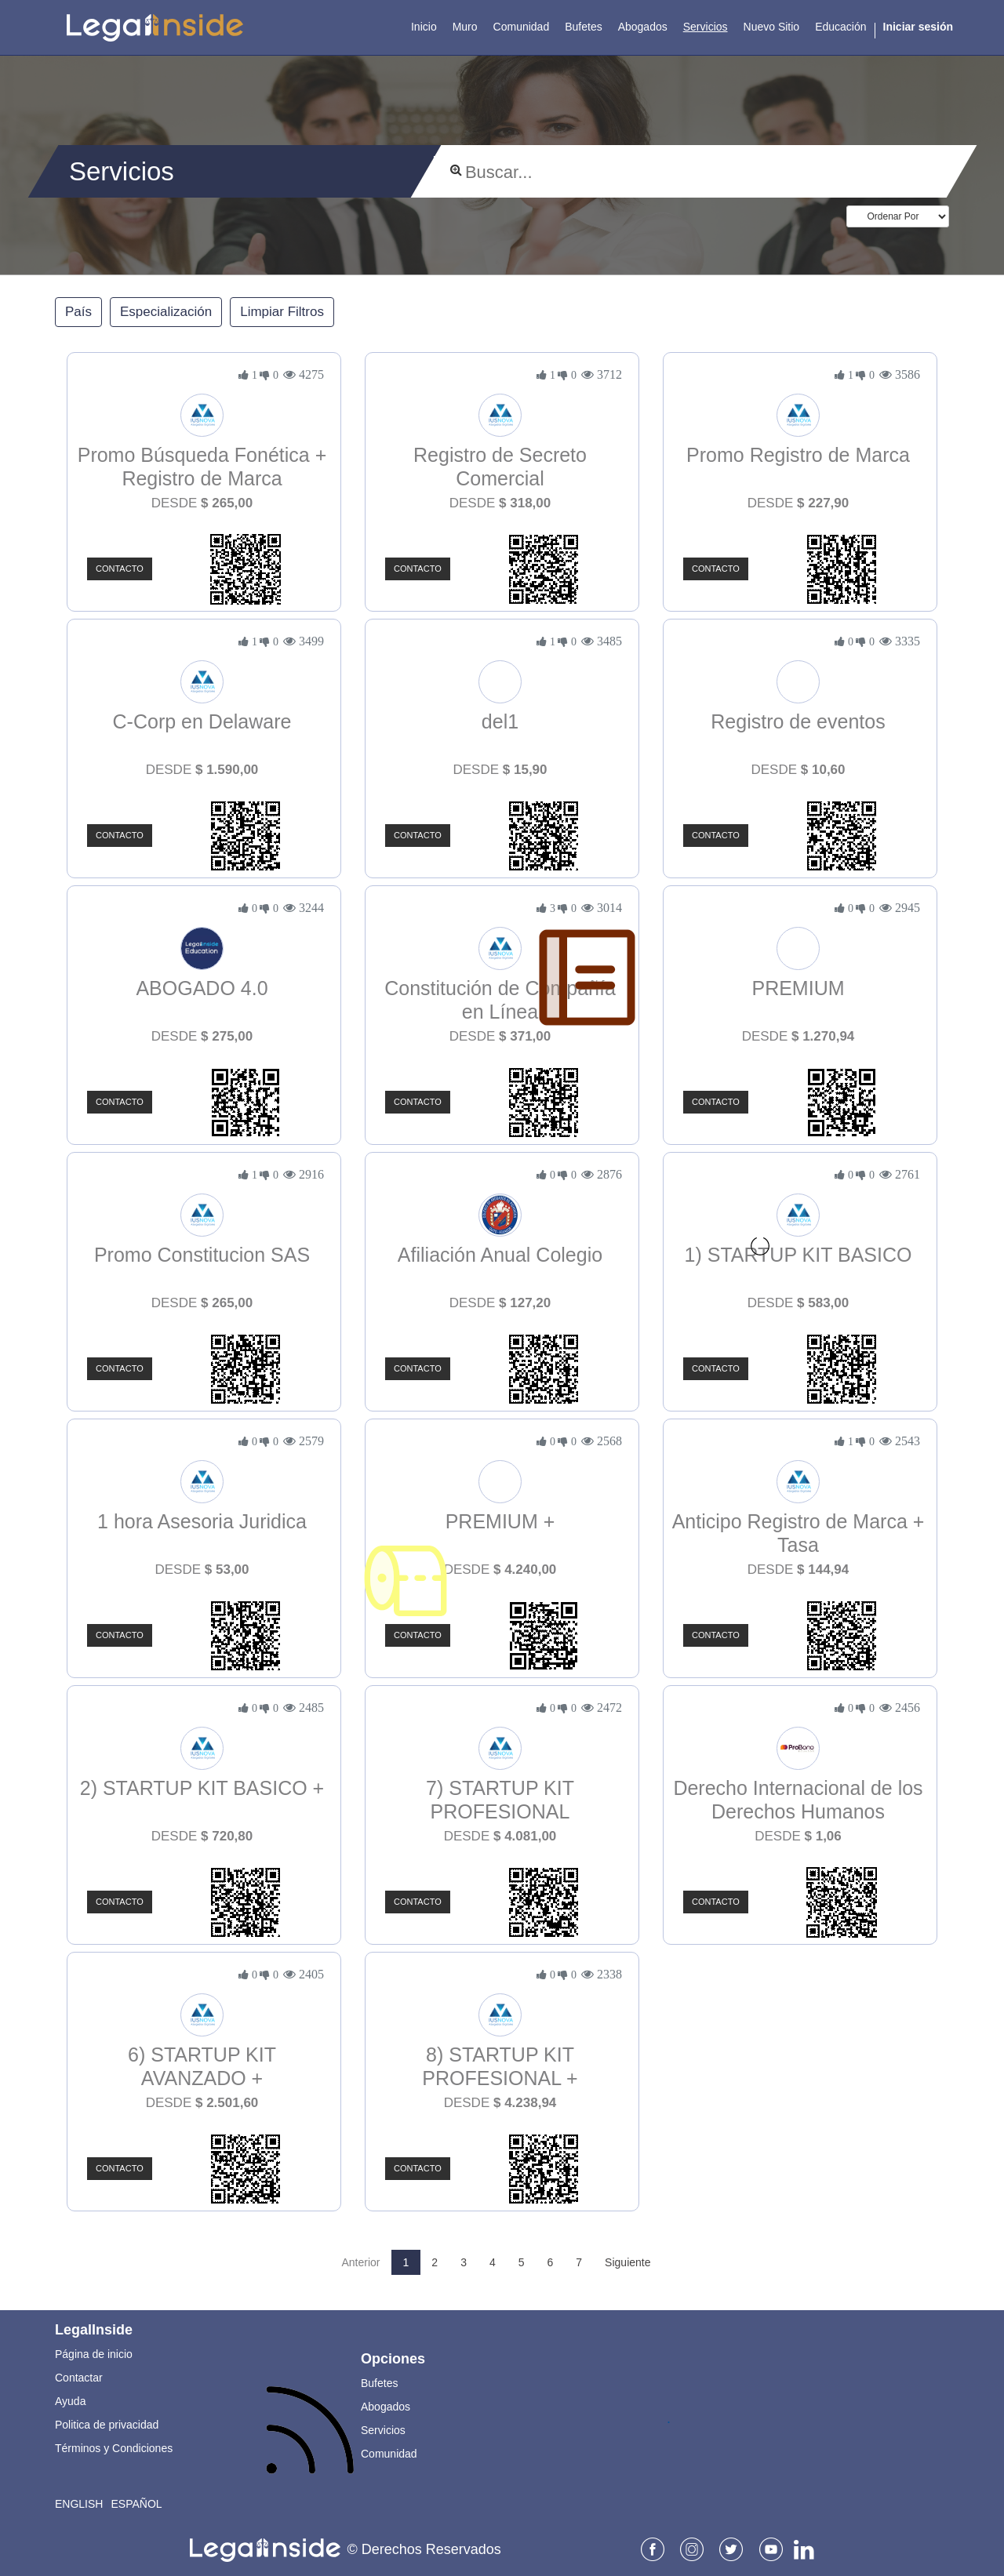  I want to click on subscribe to RSS feed, so click(304, 2436).